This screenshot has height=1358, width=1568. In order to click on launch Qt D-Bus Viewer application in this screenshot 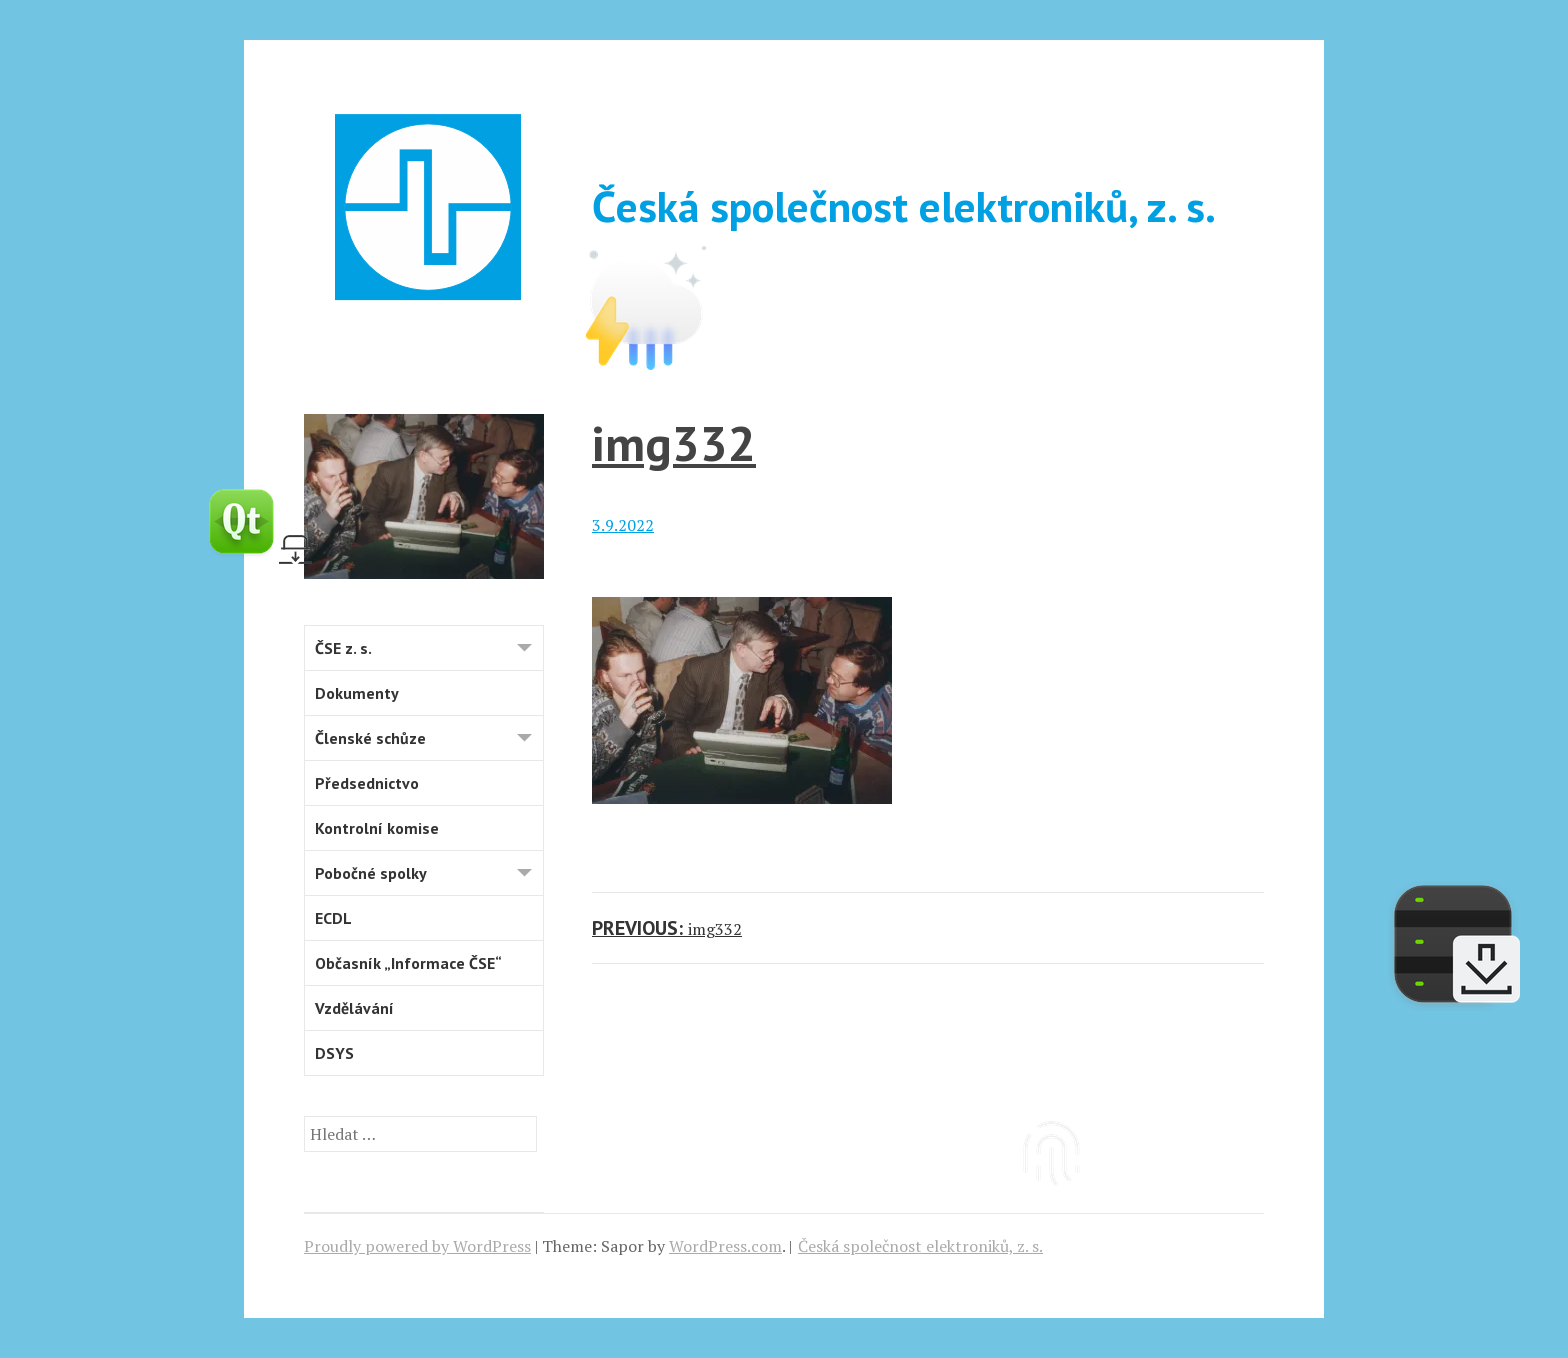, I will do `click(241, 521)`.